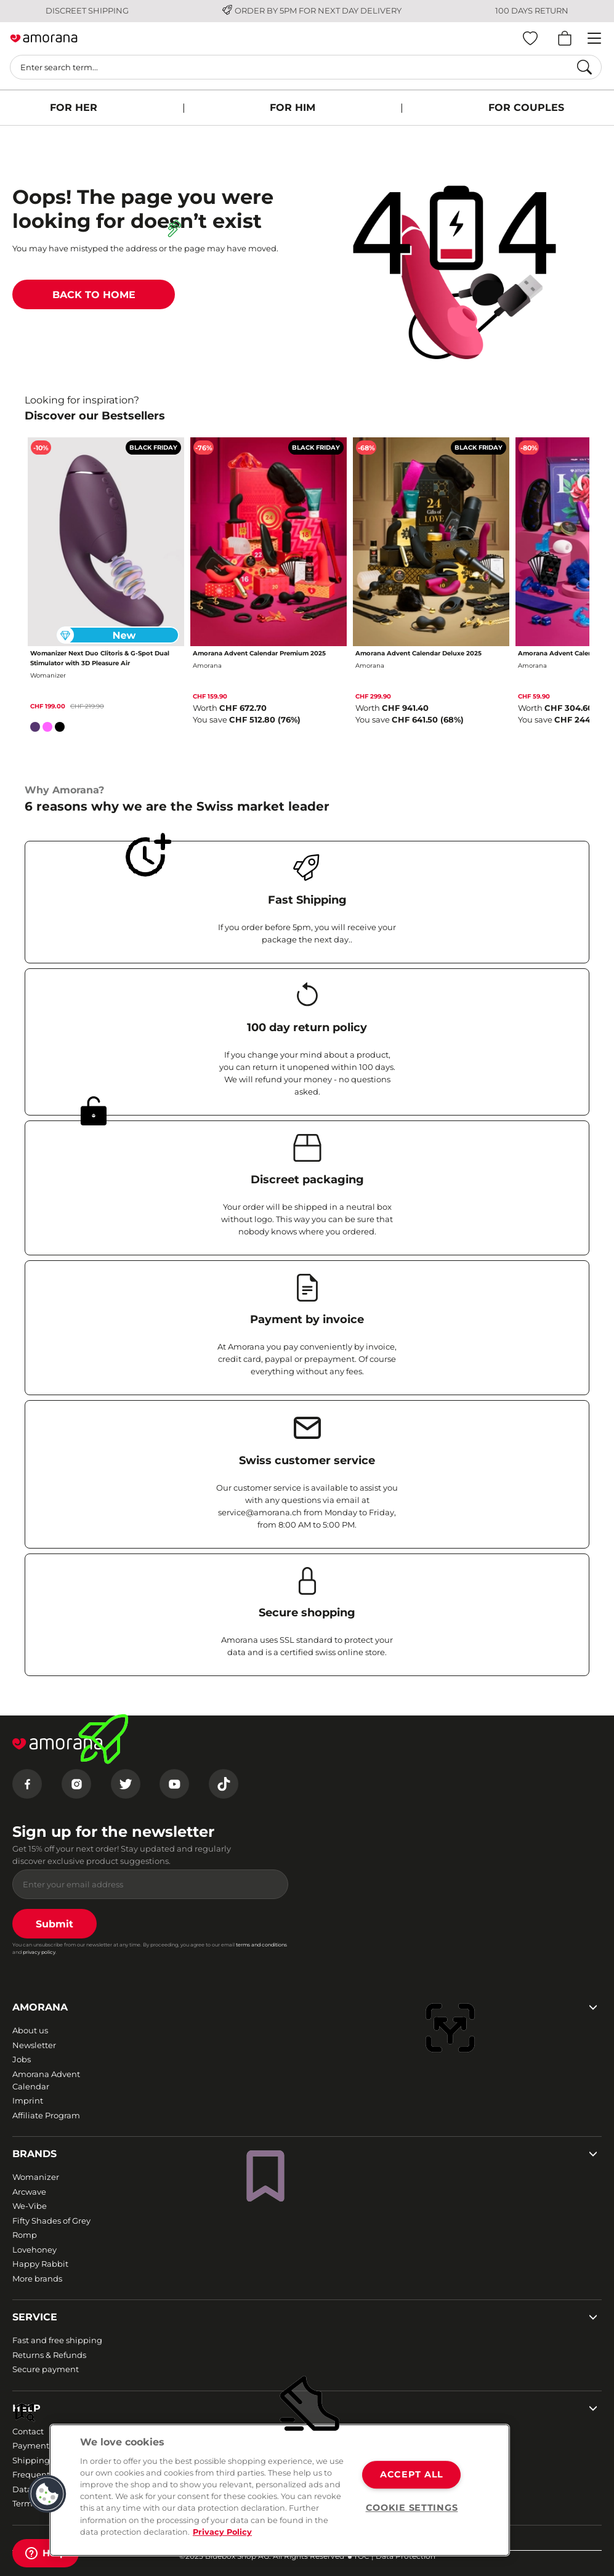 This screenshot has width=614, height=2576. What do you see at coordinates (309, 2407) in the screenshot?
I see `start a run or workout activity` at bounding box center [309, 2407].